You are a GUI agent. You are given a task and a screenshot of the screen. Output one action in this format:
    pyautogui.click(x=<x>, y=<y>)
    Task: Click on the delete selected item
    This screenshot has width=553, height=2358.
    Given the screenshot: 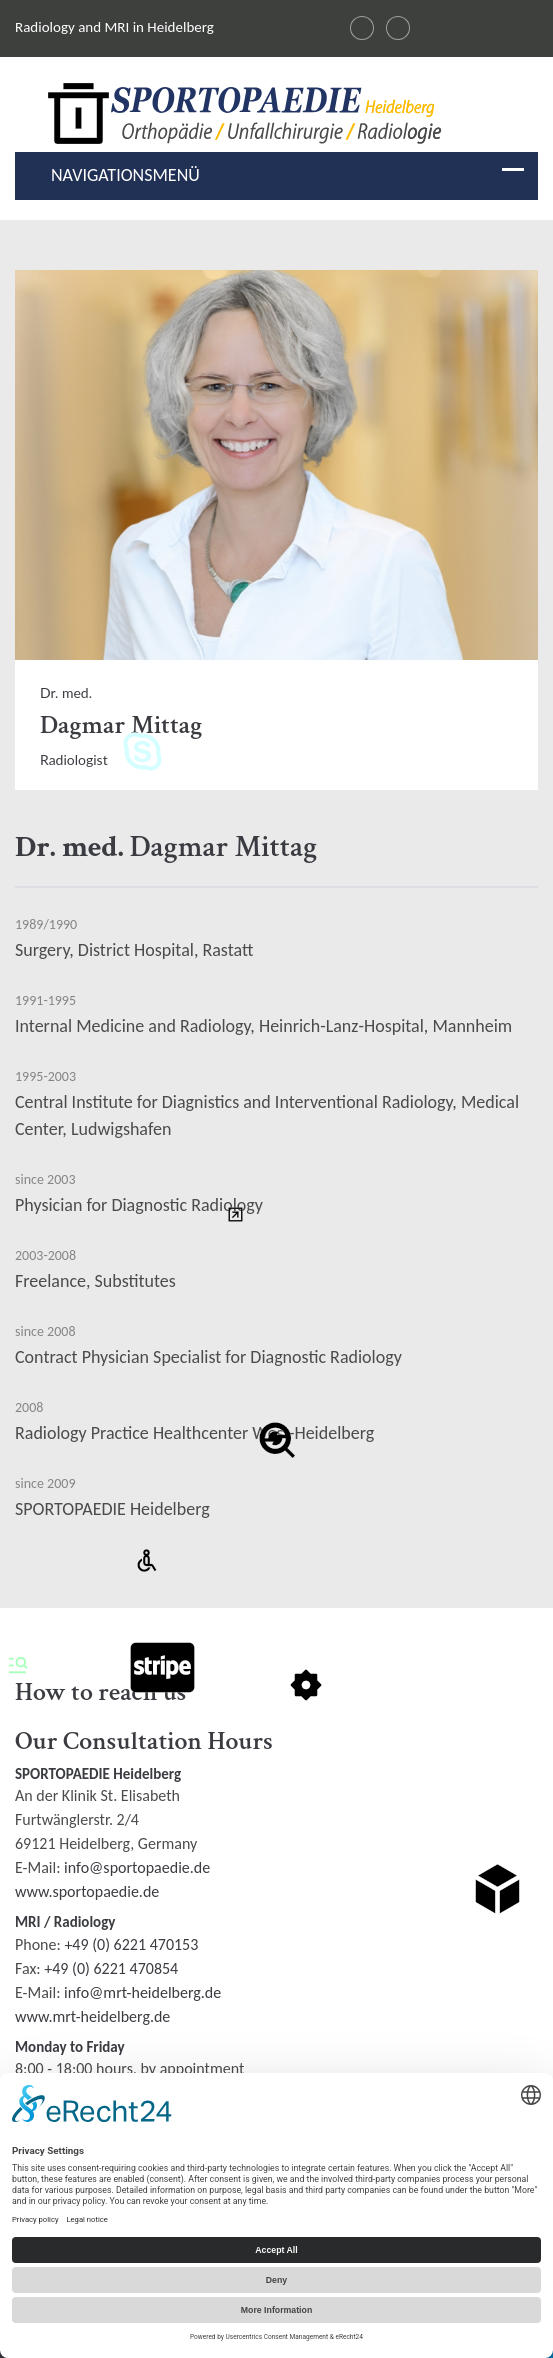 What is the action you would take?
    pyautogui.click(x=78, y=113)
    